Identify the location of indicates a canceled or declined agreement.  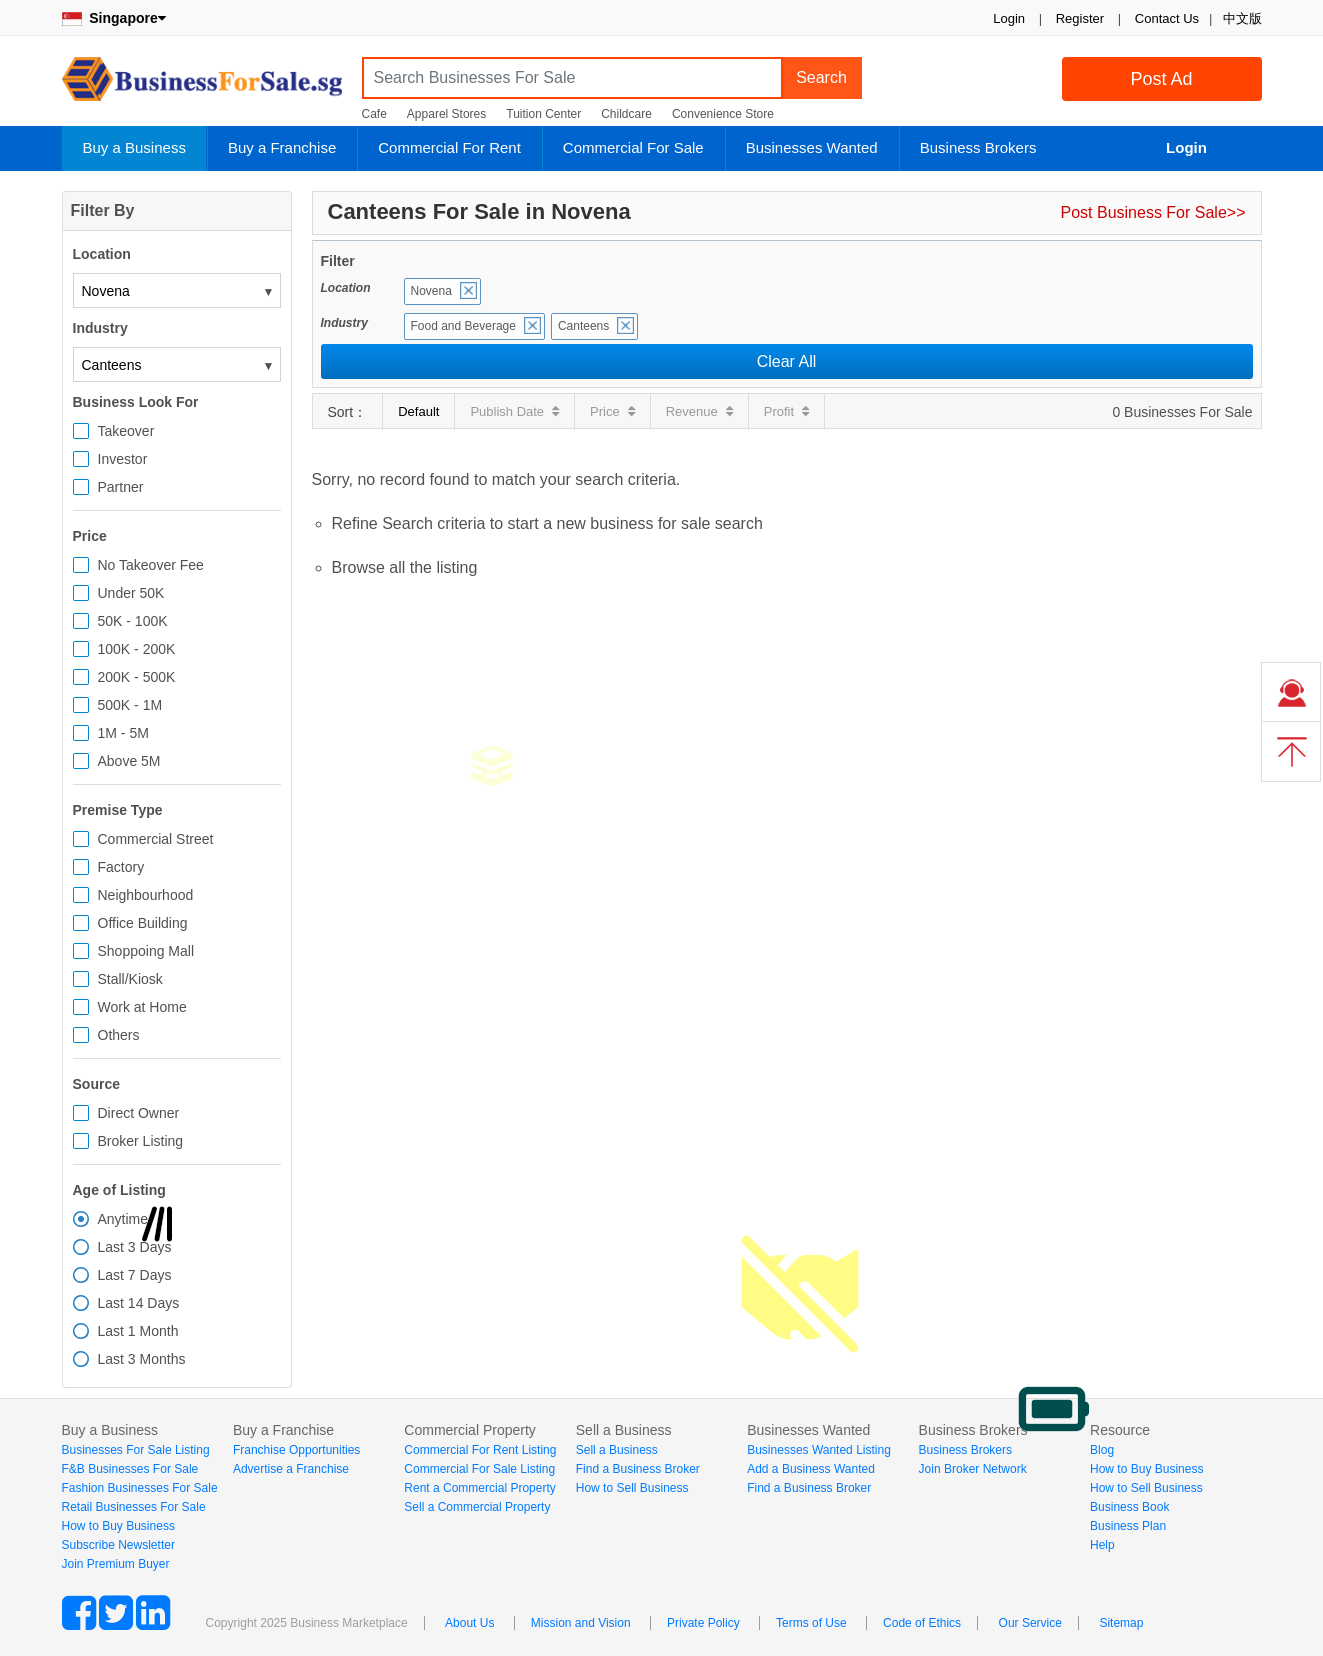
(800, 1294).